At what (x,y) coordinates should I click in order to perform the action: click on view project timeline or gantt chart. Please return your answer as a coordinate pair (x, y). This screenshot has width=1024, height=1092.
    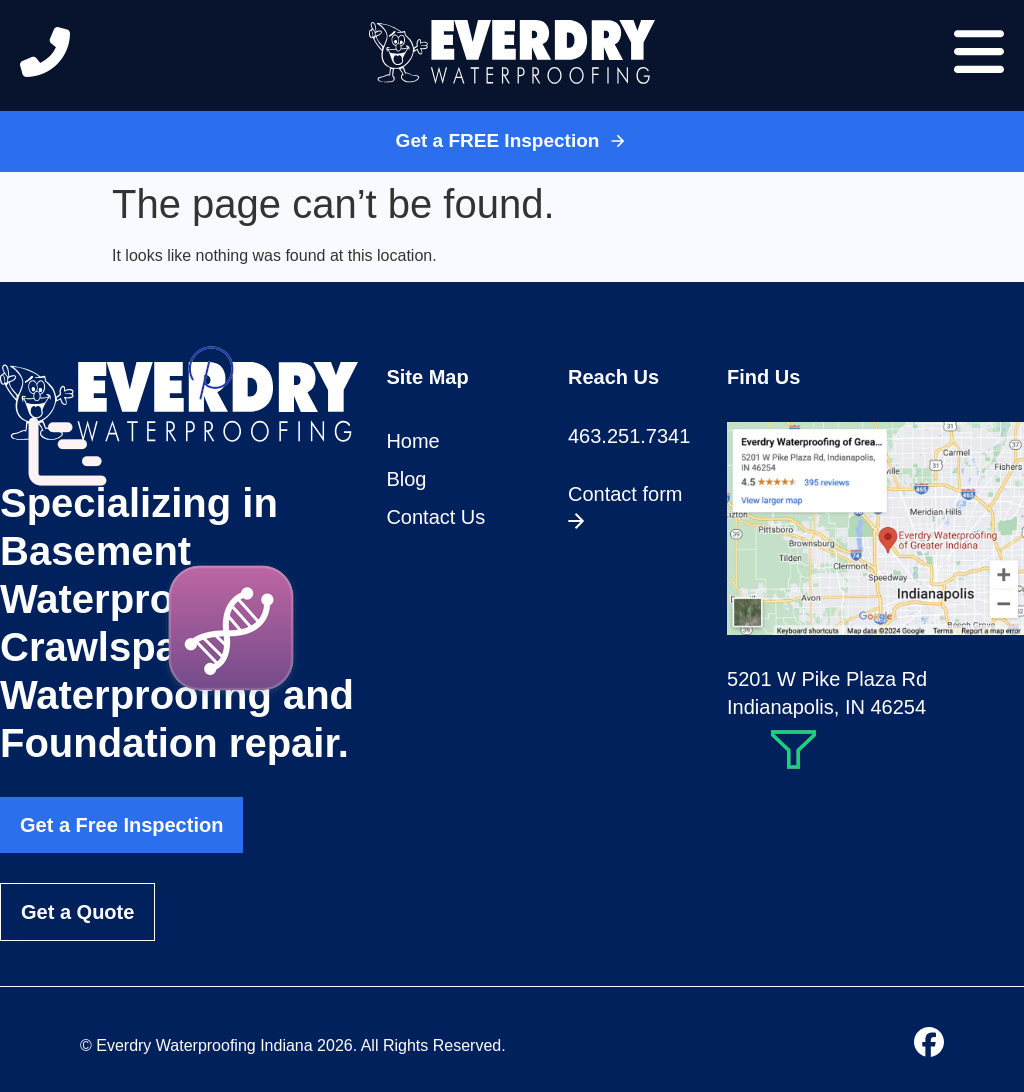
    Looking at the image, I should click on (67, 451).